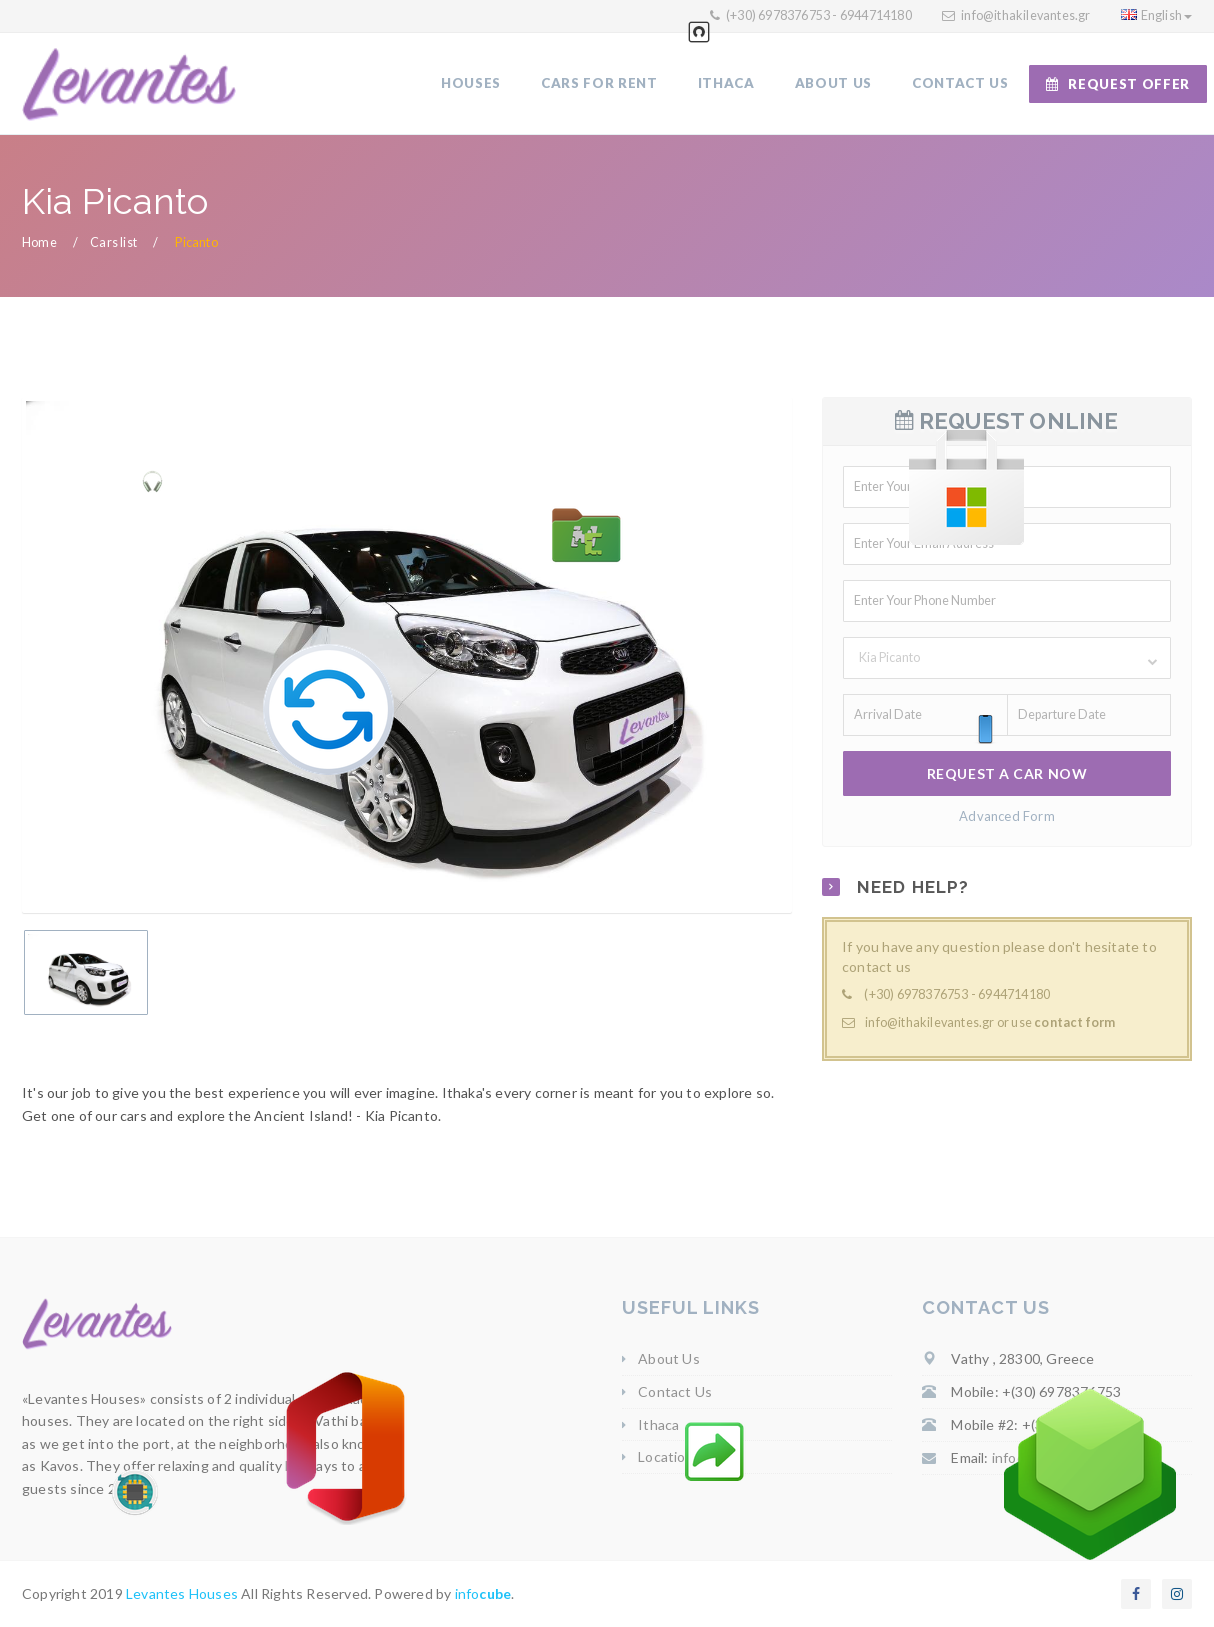 The image size is (1214, 1627). Describe the element at coordinates (966, 487) in the screenshot. I see `open the Microsoft Store app` at that location.